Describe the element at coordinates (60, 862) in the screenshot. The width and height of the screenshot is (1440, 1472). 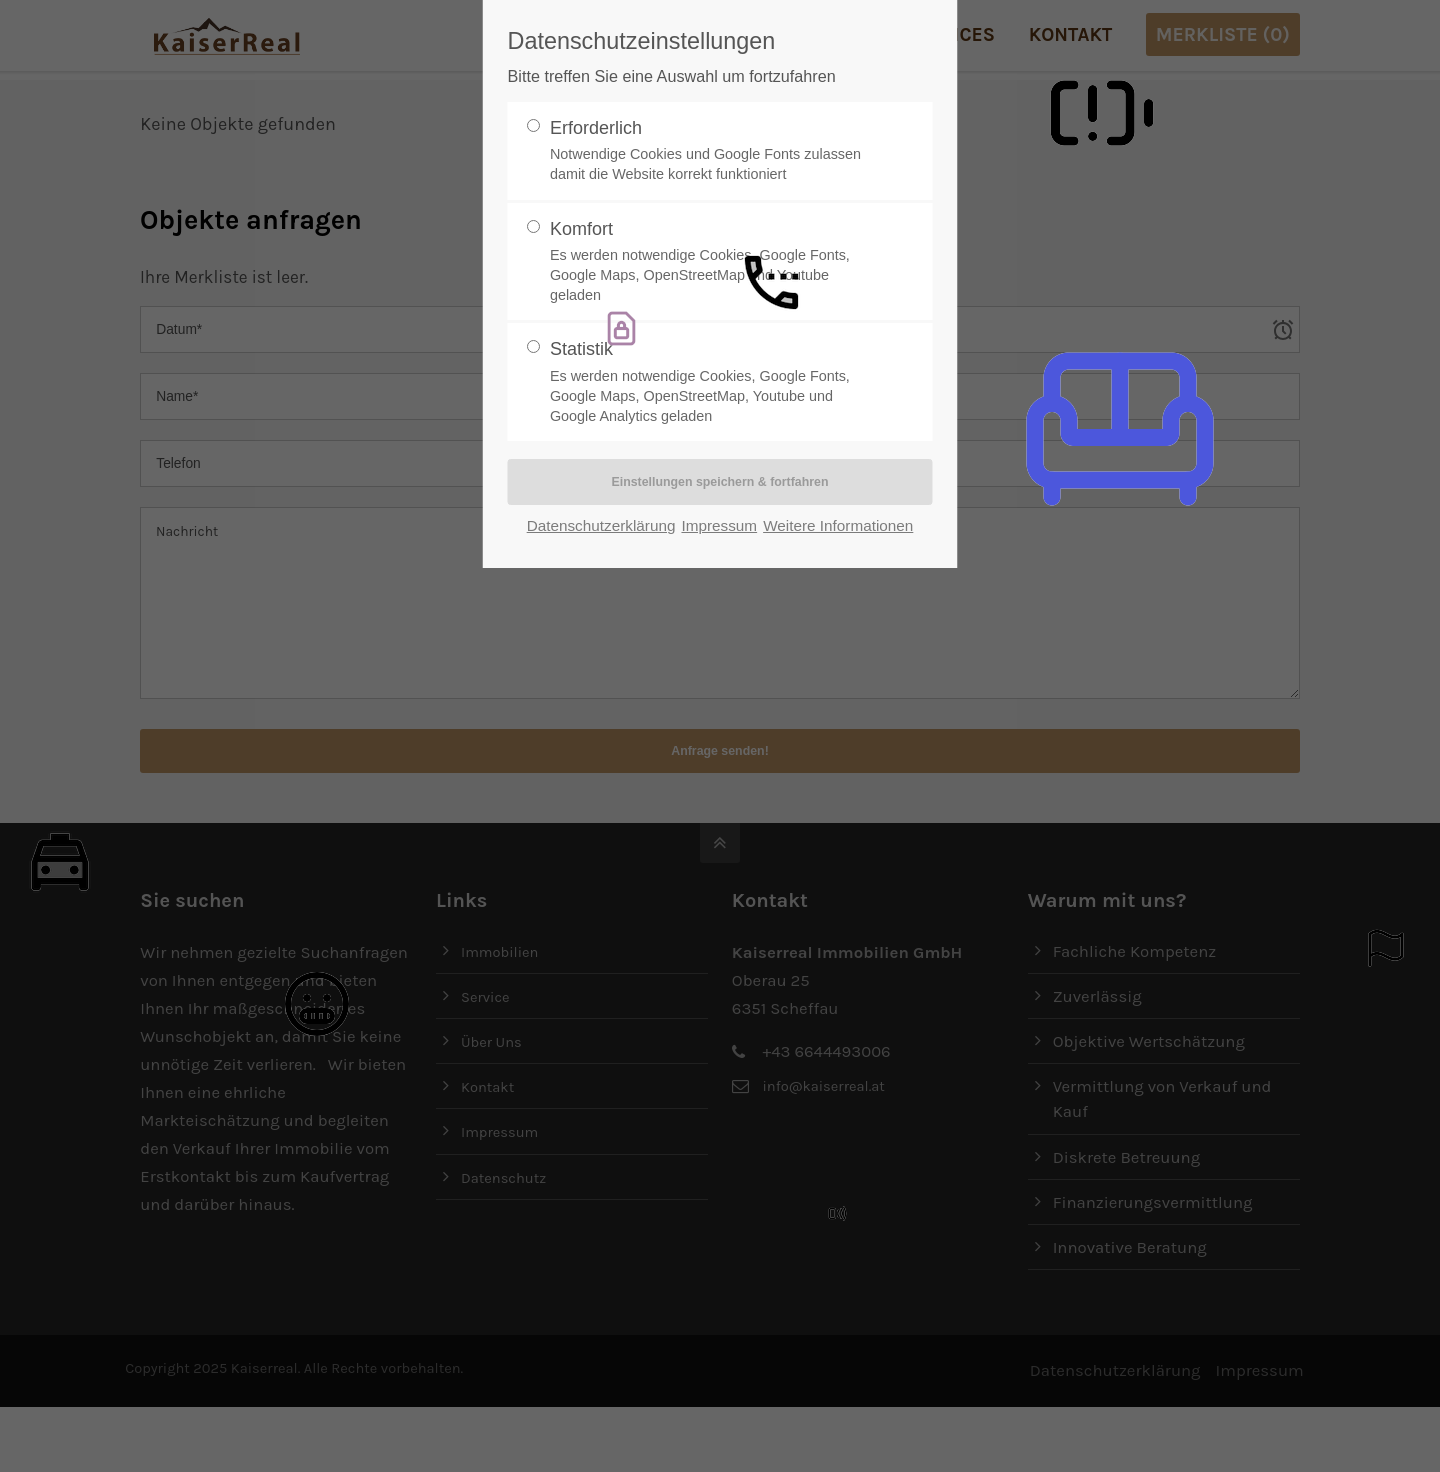
I see `request a taxi or rideshare` at that location.